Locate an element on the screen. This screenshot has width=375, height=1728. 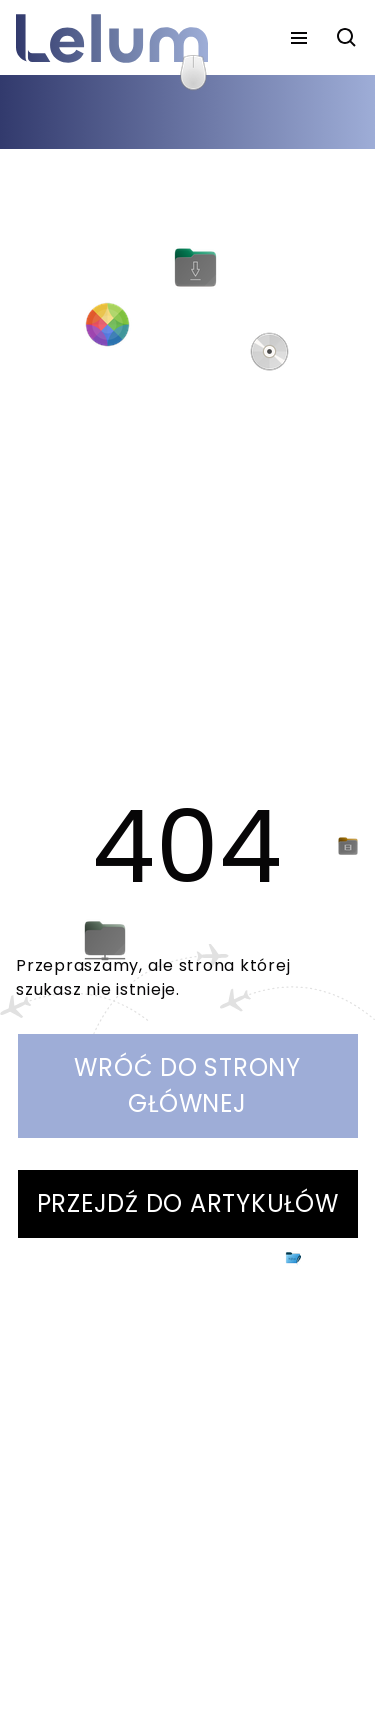
open your videos folder is located at coordinates (348, 846).